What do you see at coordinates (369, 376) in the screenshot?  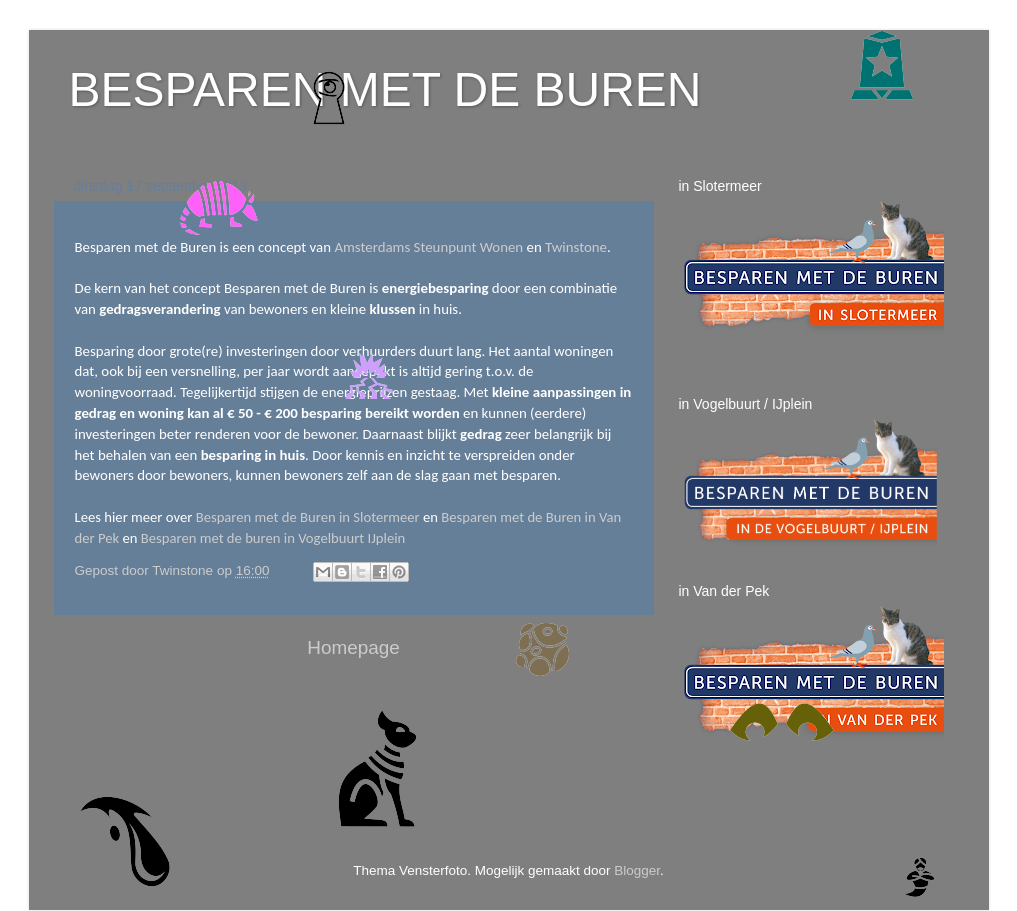 I see `indicates seismic activity or earthquake event` at bounding box center [369, 376].